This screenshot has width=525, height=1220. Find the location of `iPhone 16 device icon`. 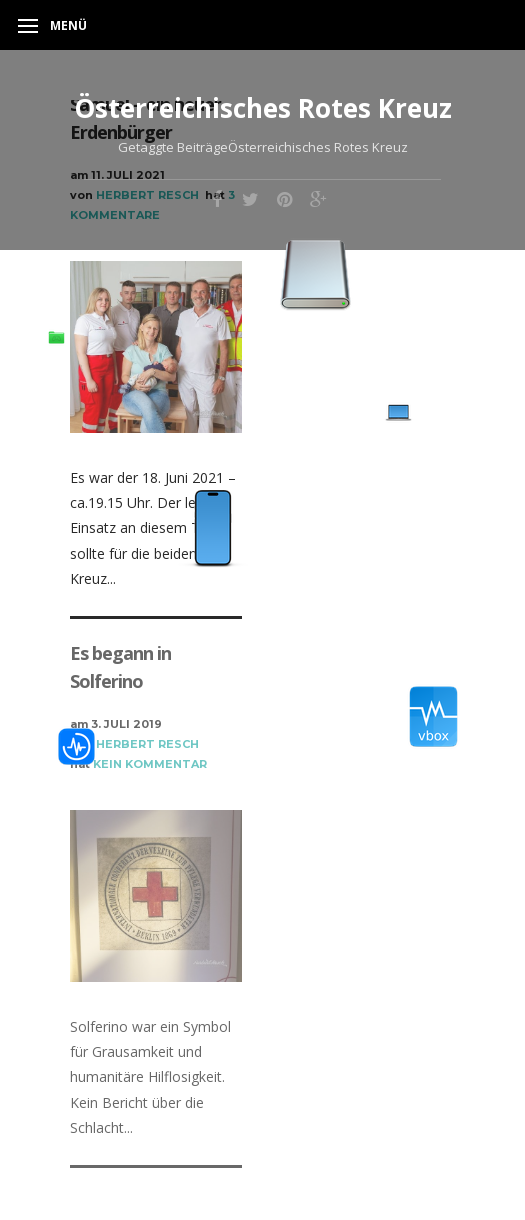

iPhone 16 device icon is located at coordinates (213, 529).